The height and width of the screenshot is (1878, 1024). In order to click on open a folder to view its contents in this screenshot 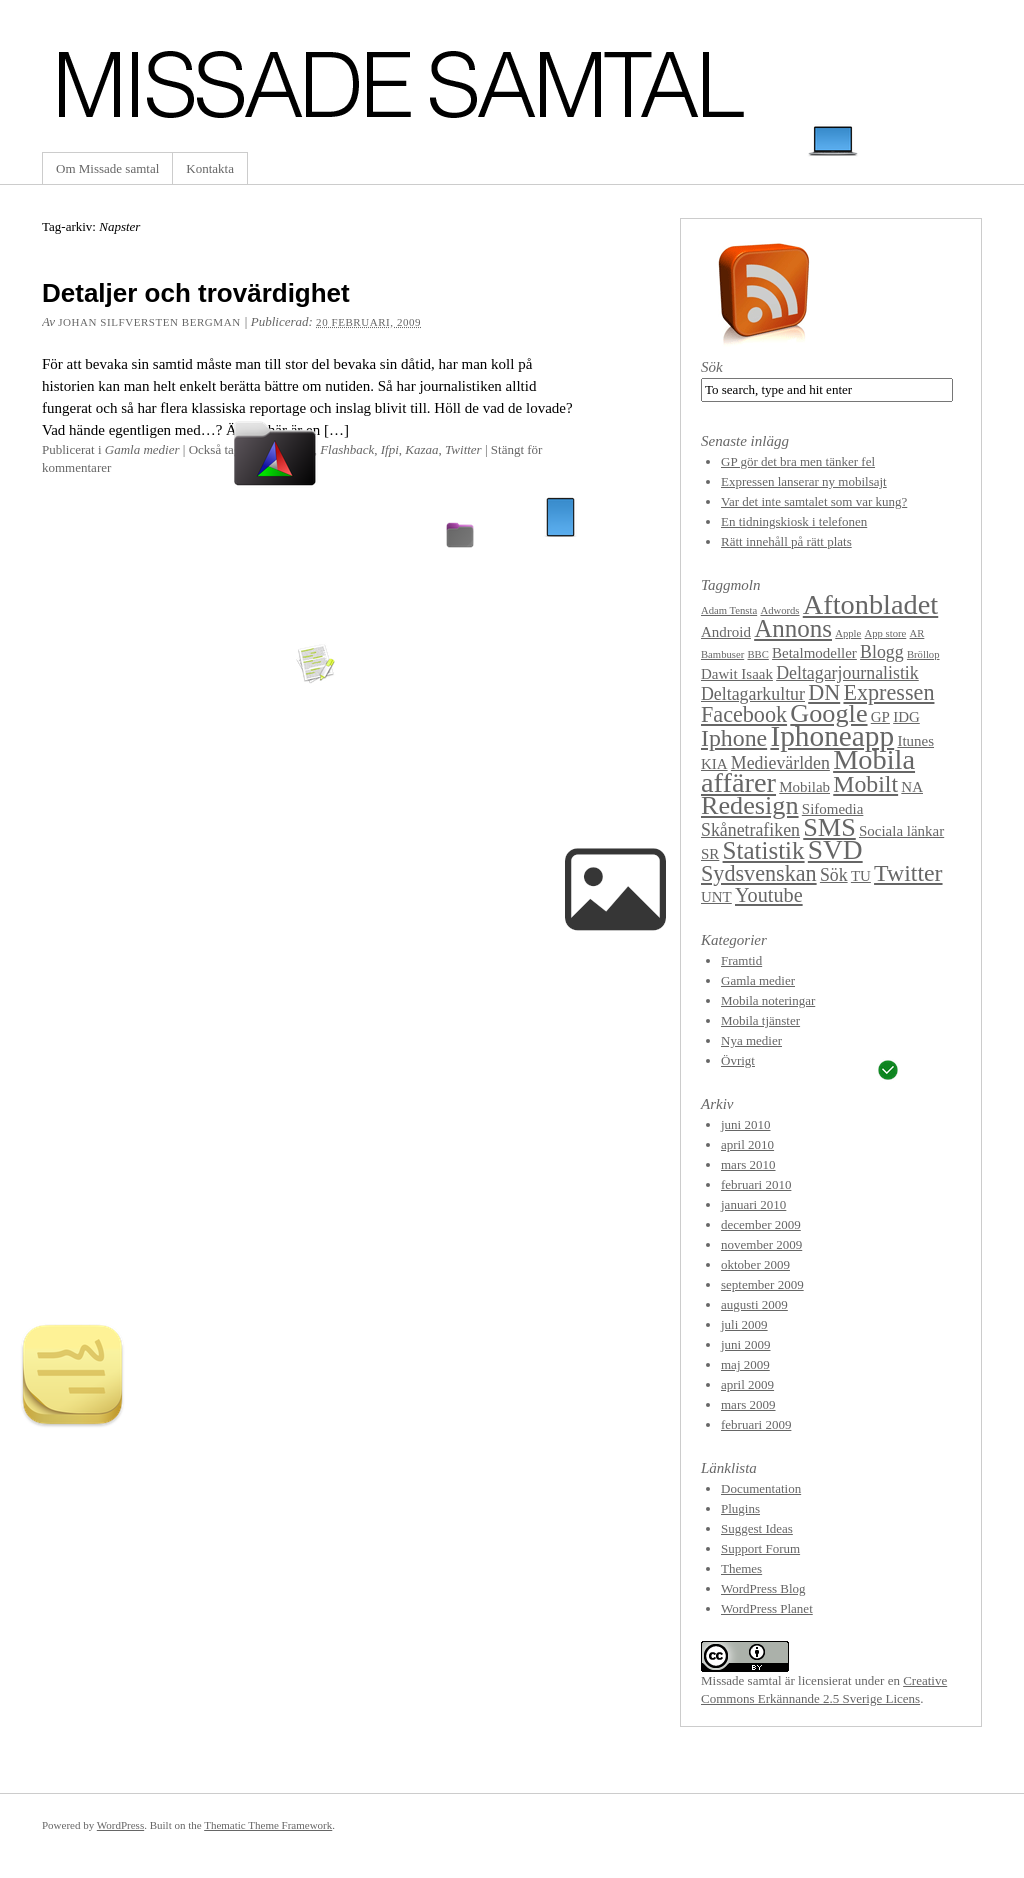, I will do `click(460, 535)`.